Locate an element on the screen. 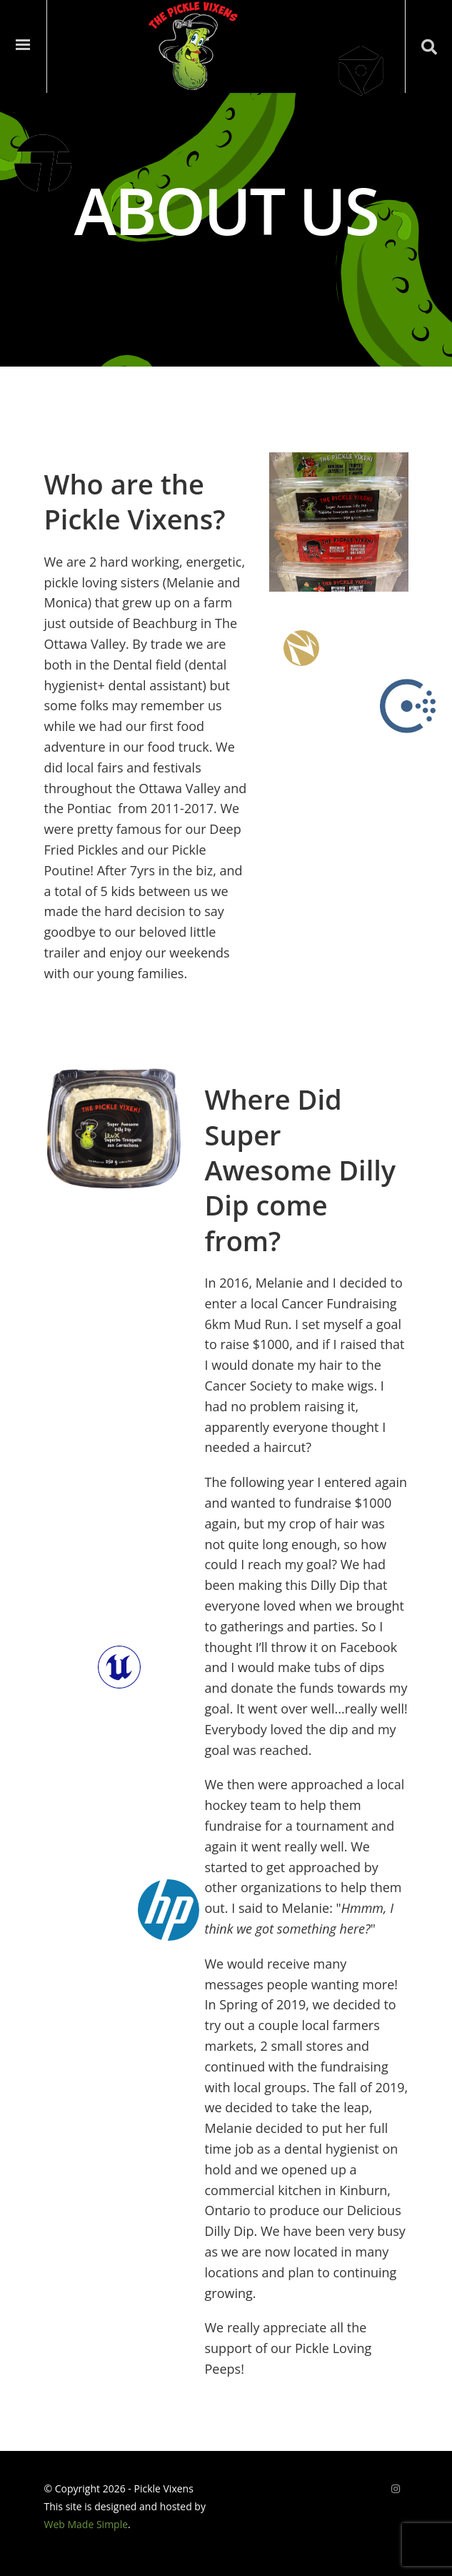  HashiCorp Consul logo is located at coordinates (408, 706).